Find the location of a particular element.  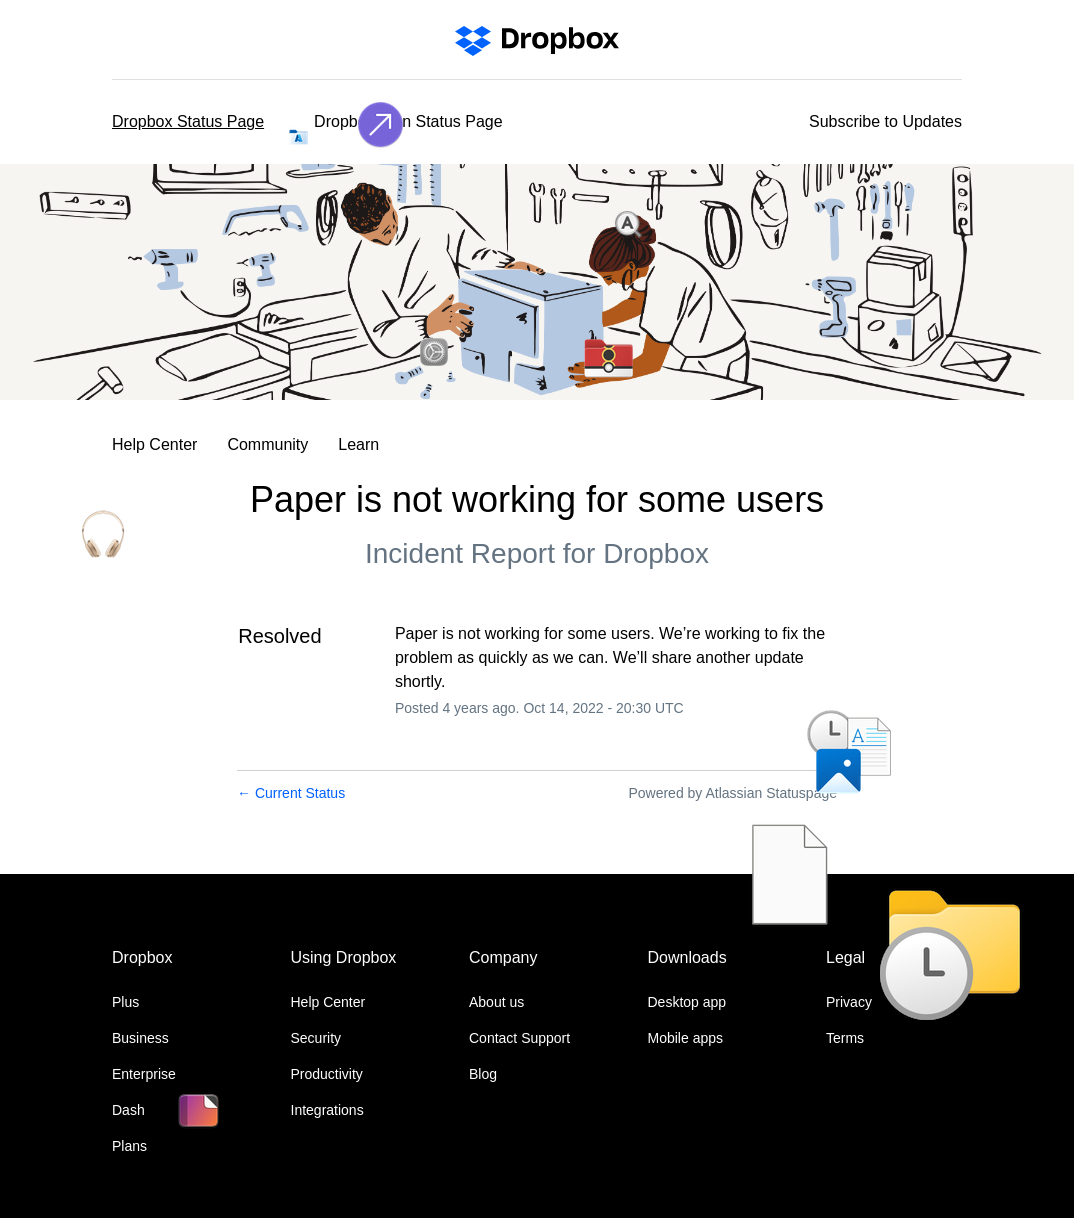

open system settings is located at coordinates (434, 352).